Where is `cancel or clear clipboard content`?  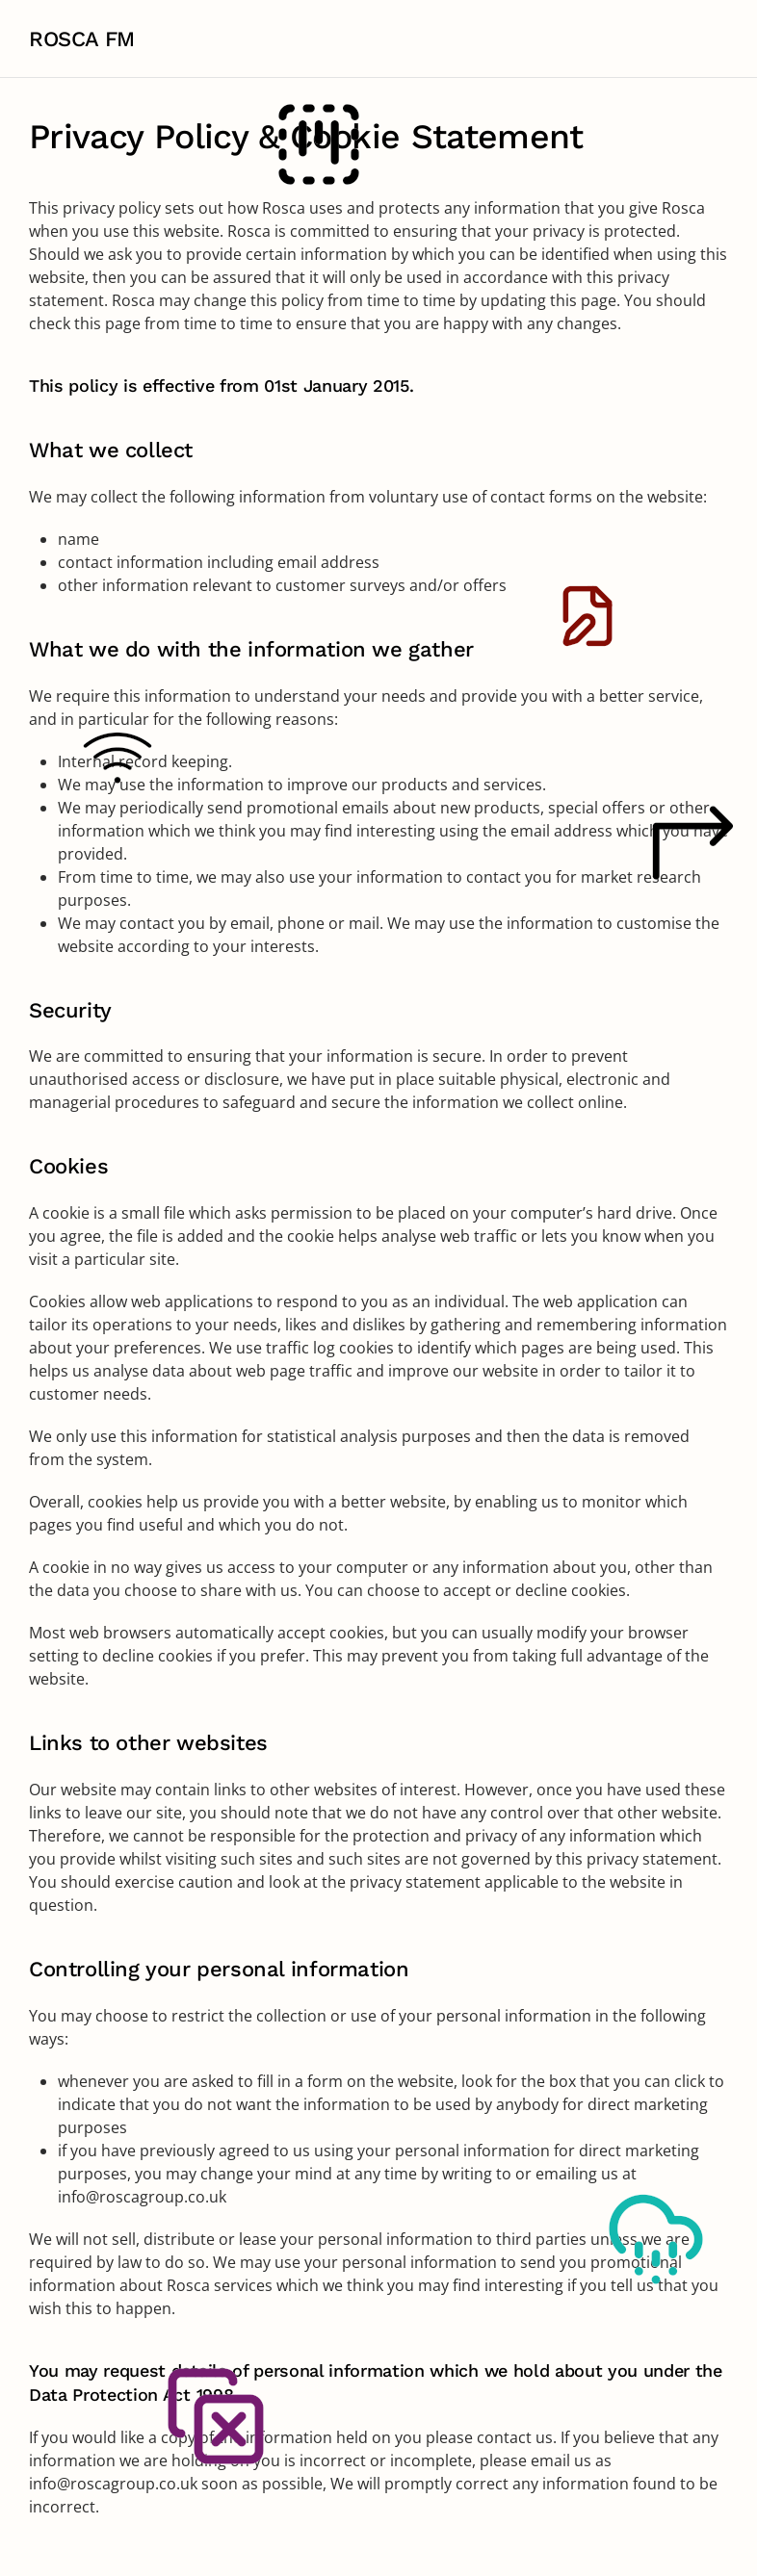
cancel or clear clipboard content is located at coordinates (216, 2416).